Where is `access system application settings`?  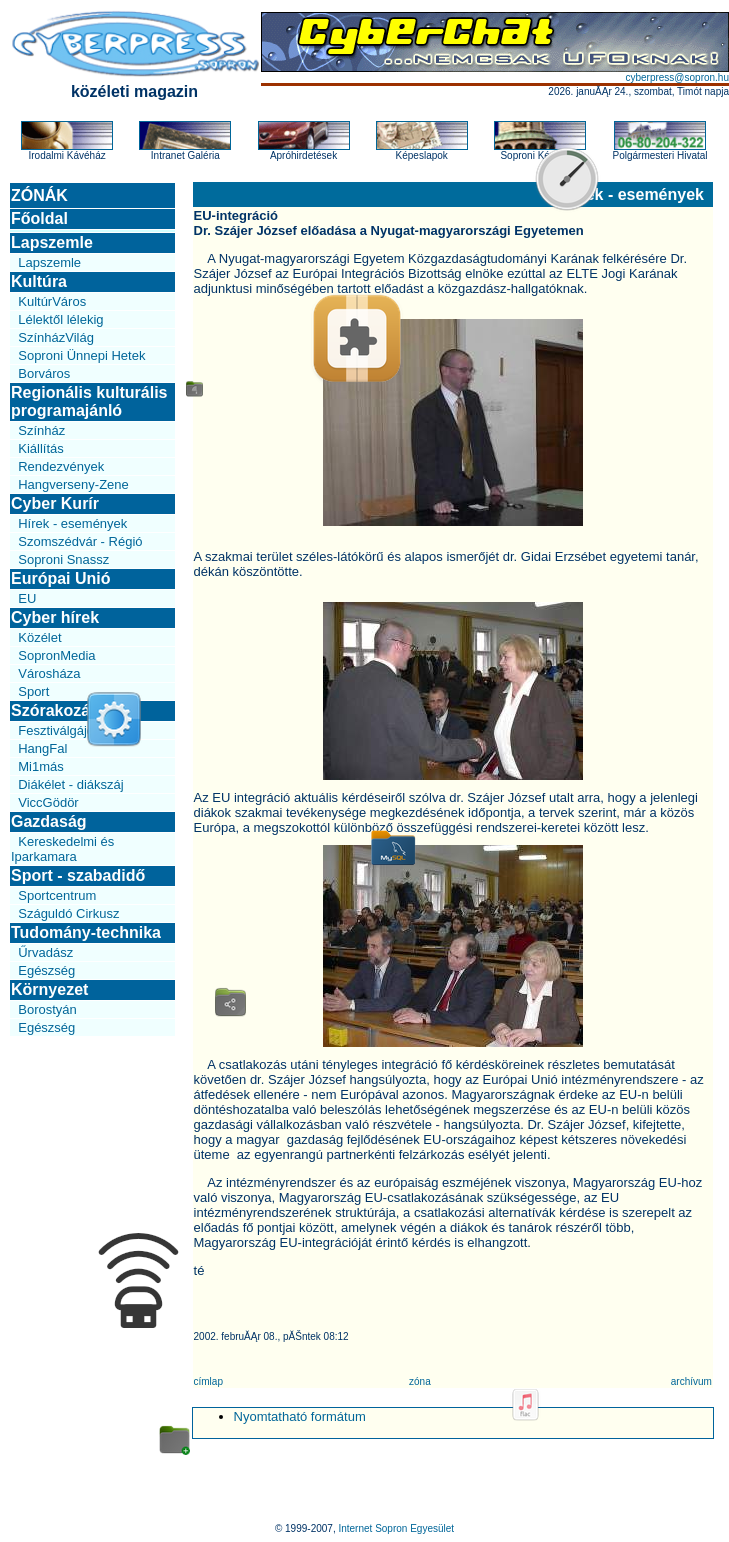 access system application settings is located at coordinates (114, 719).